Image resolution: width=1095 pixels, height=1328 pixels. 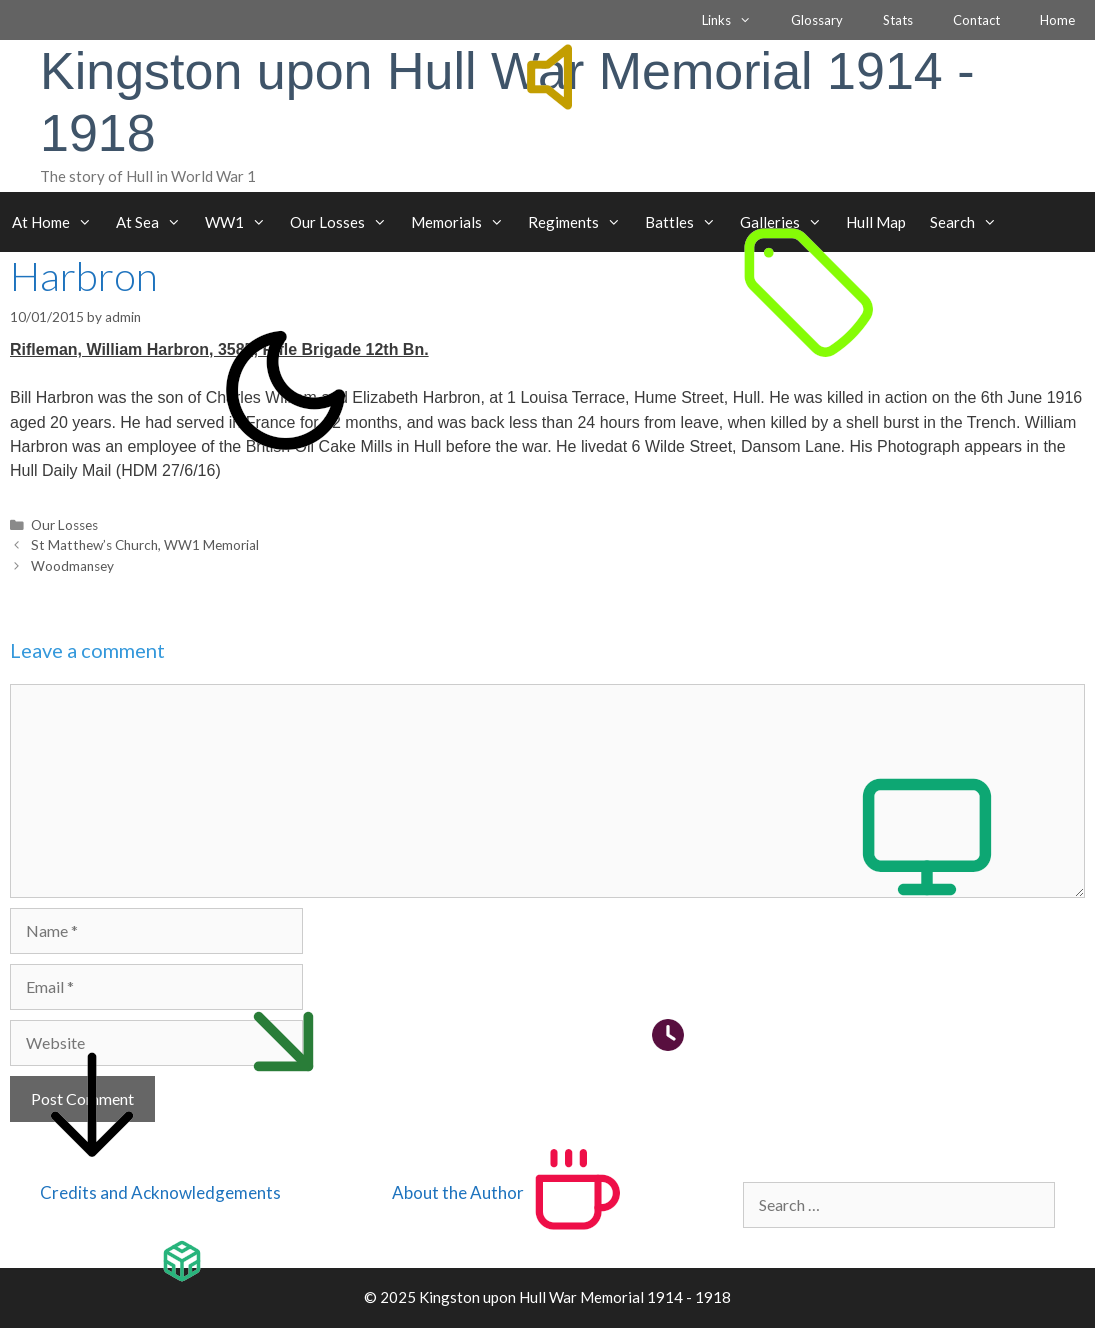 I want to click on navigate to the next item diagonally, so click(x=283, y=1041).